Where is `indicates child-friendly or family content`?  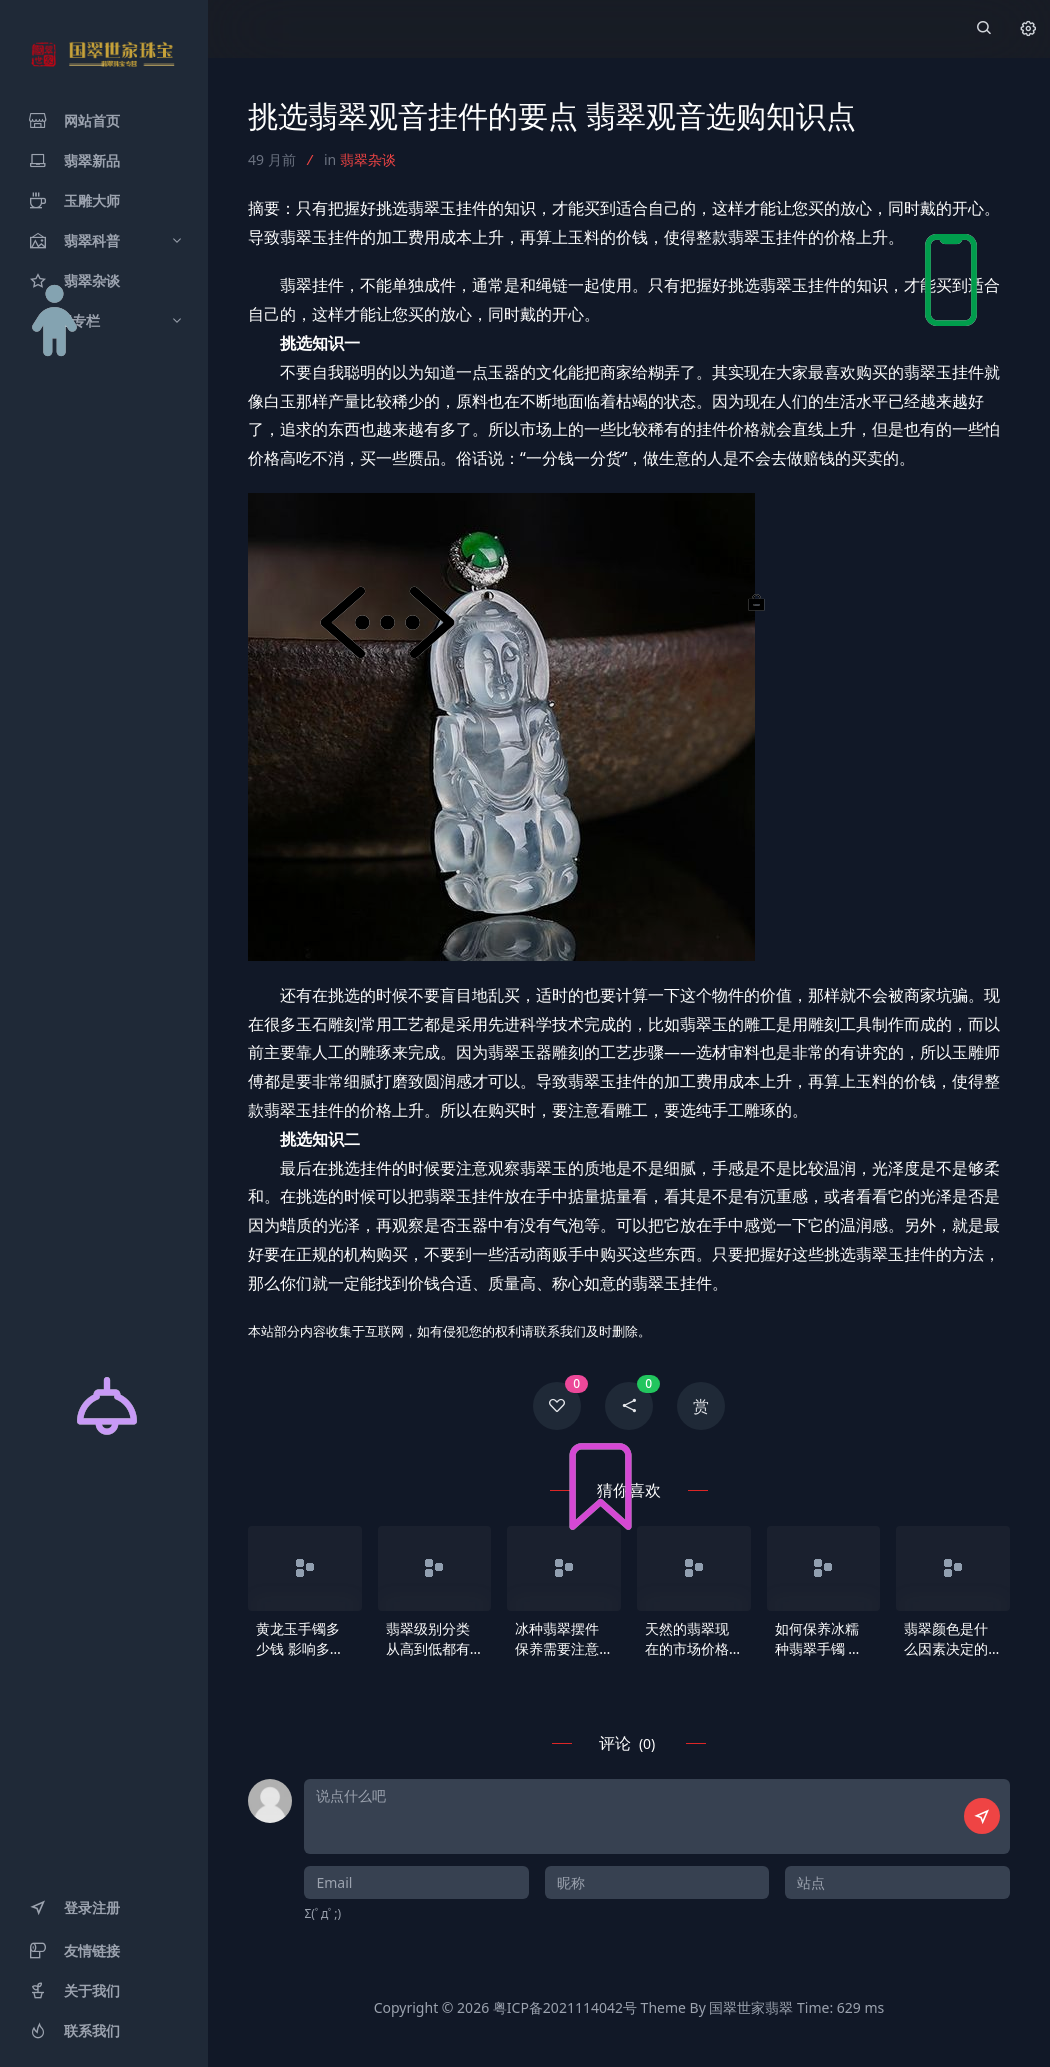
indicates child-friendly or family content is located at coordinates (54, 320).